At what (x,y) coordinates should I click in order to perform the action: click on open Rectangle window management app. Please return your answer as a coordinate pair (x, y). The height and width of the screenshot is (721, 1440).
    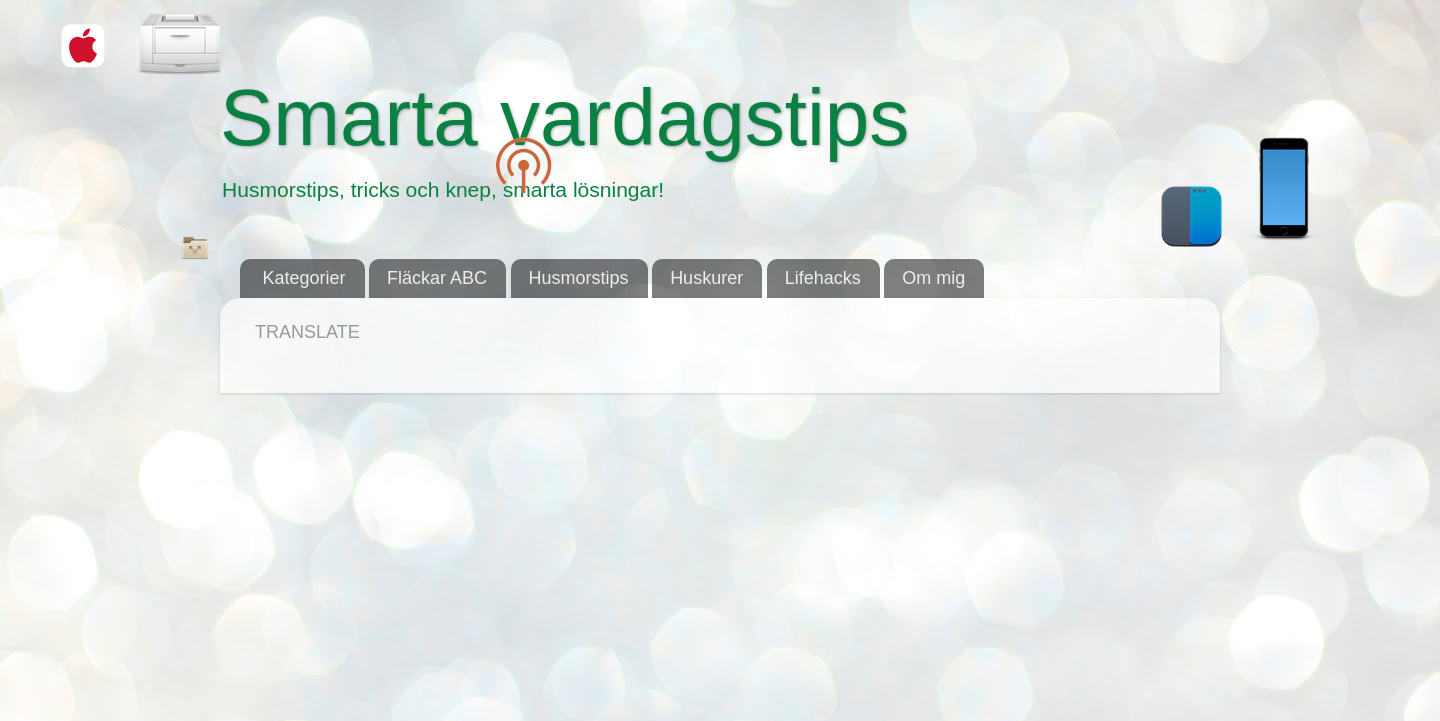
    Looking at the image, I should click on (1191, 216).